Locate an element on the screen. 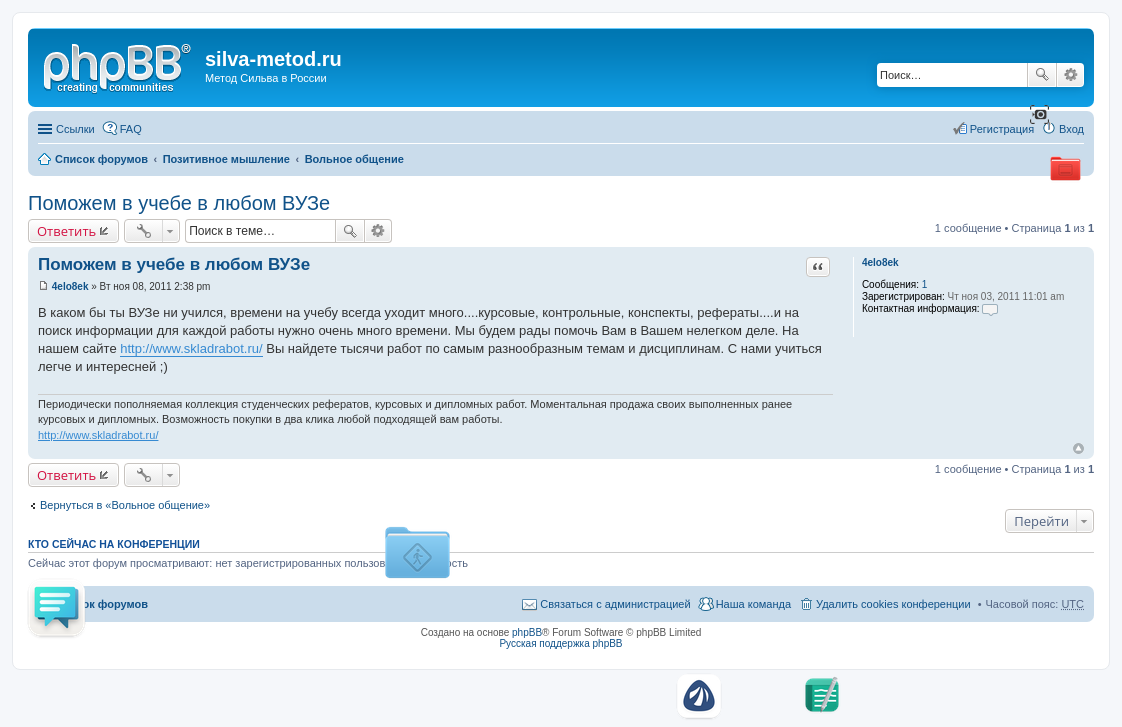 This screenshot has width=1122, height=727. open desktop folder is located at coordinates (1065, 168).